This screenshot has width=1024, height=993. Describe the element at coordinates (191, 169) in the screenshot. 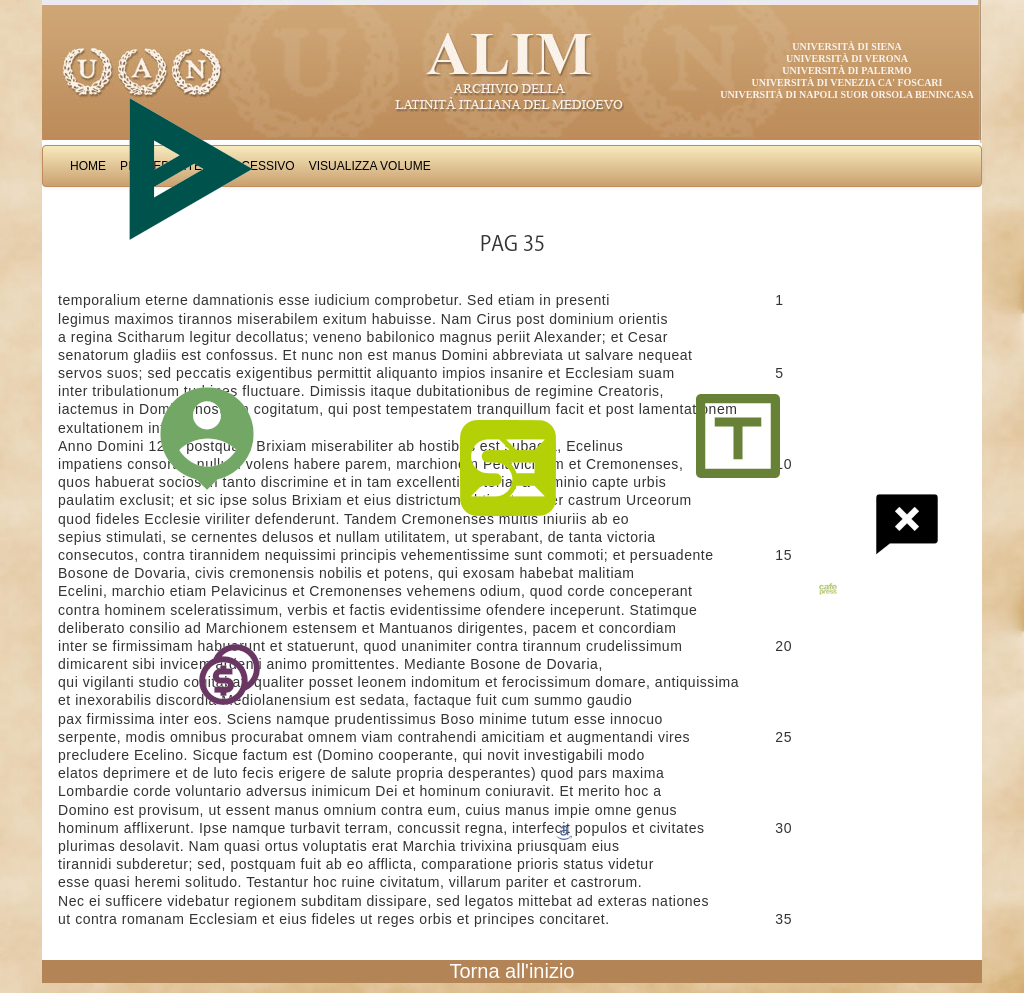

I see `open asciinema terminal recording player` at that location.